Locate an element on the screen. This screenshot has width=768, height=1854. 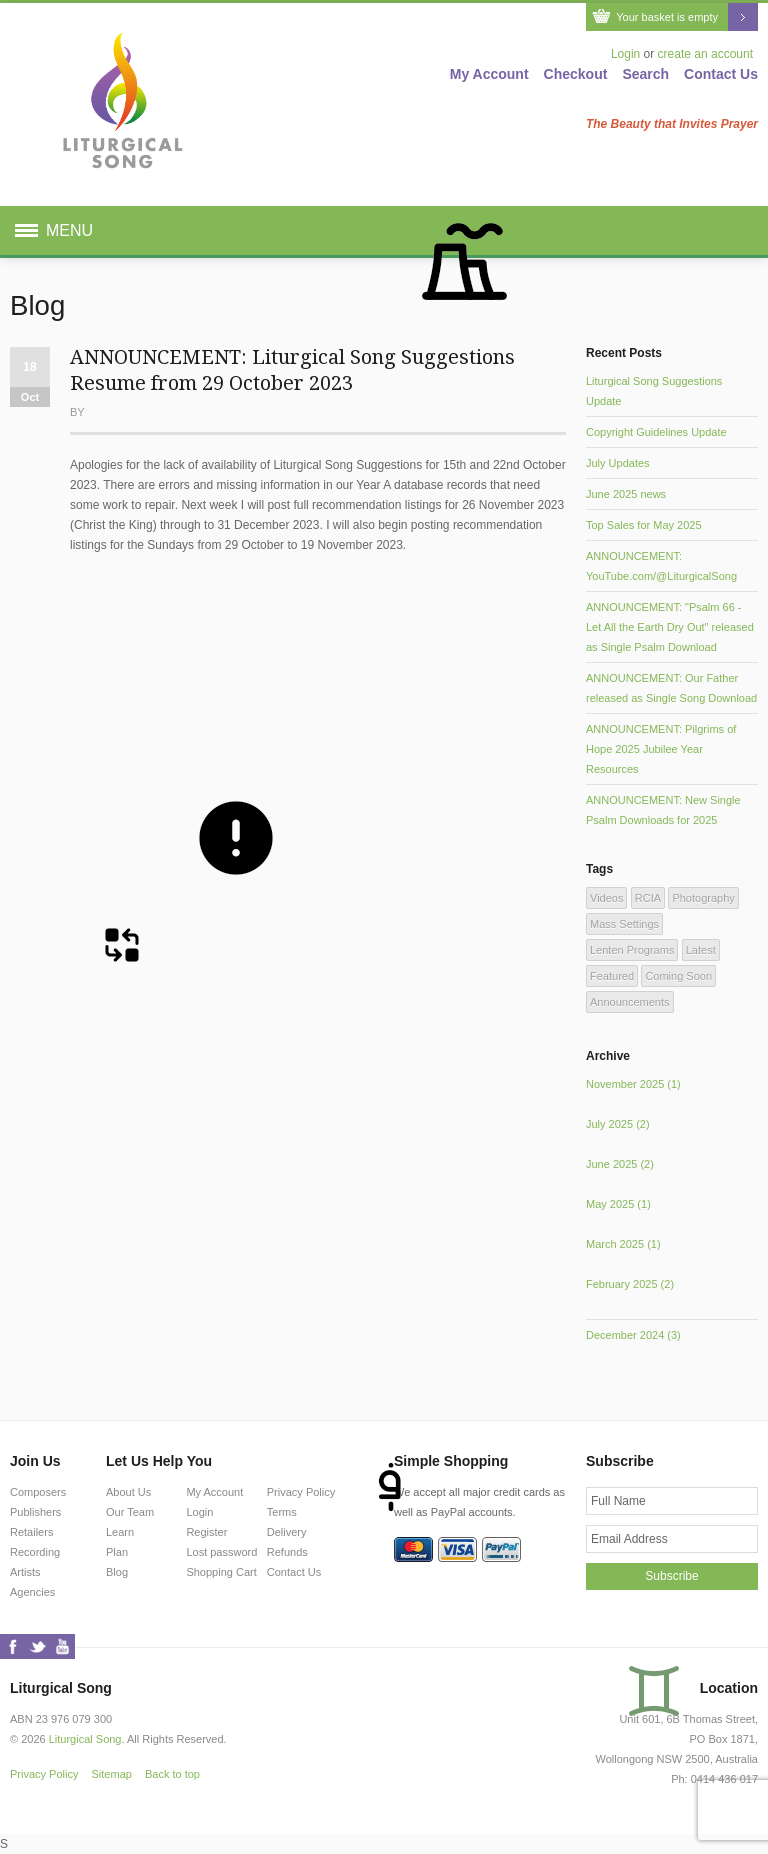
indicates an error or warning state is located at coordinates (236, 838).